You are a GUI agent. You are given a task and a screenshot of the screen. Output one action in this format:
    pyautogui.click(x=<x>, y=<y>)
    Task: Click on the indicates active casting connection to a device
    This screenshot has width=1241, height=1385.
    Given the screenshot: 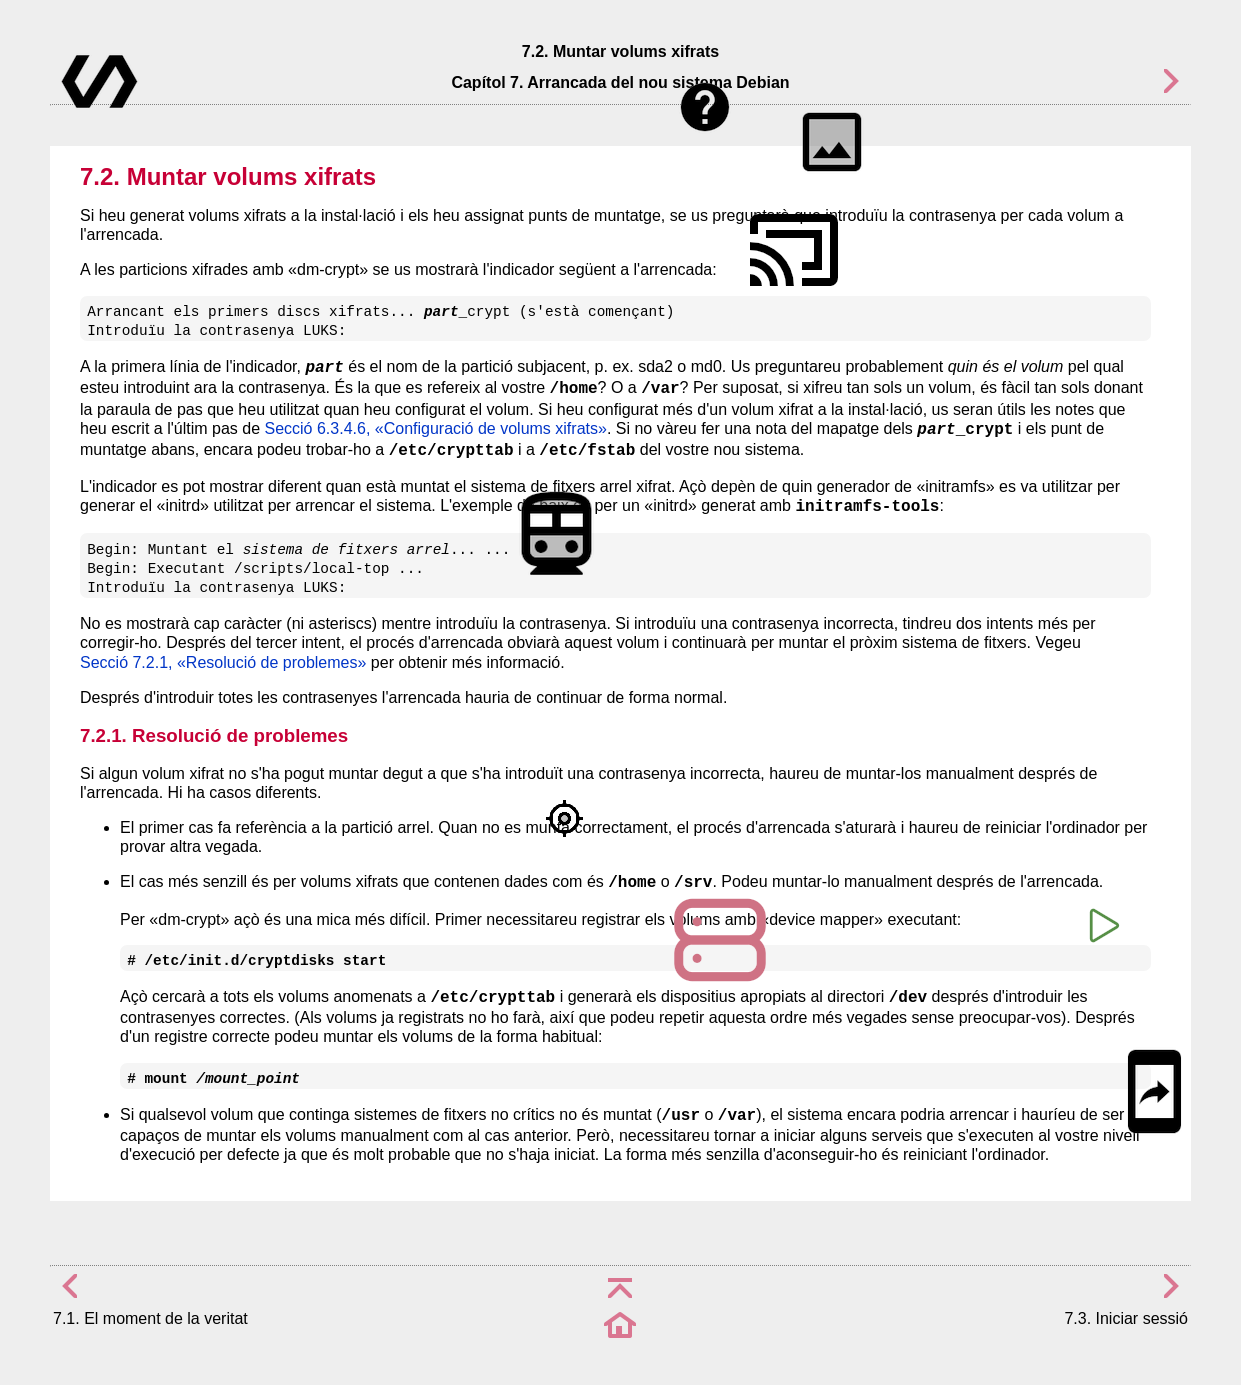 What is the action you would take?
    pyautogui.click(x=794, y=250)
    